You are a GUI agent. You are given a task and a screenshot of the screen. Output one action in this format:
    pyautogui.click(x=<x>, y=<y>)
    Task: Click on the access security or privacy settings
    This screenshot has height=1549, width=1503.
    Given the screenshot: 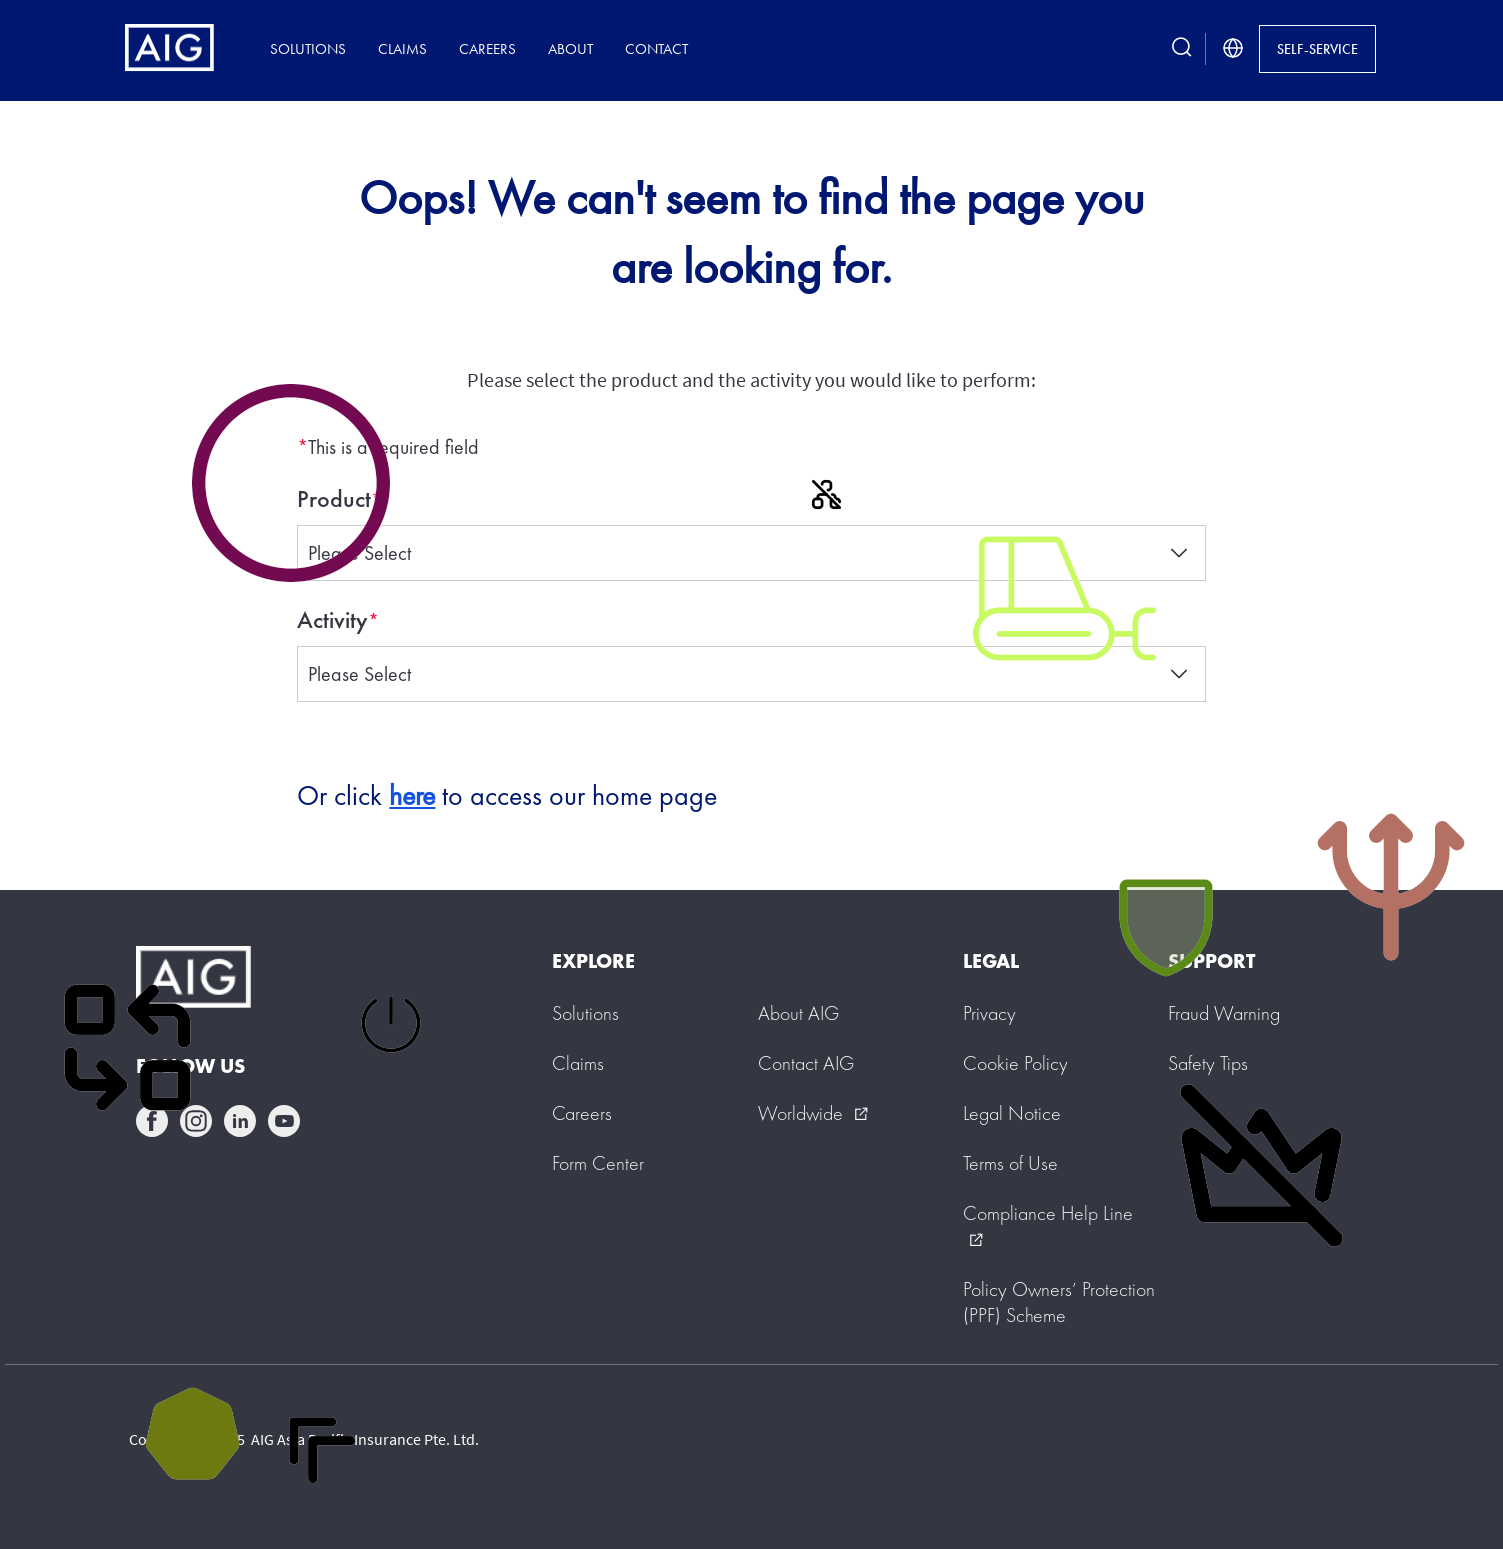 What is the action you would take?
    pyautogui.click(x=1166, y=922)
    